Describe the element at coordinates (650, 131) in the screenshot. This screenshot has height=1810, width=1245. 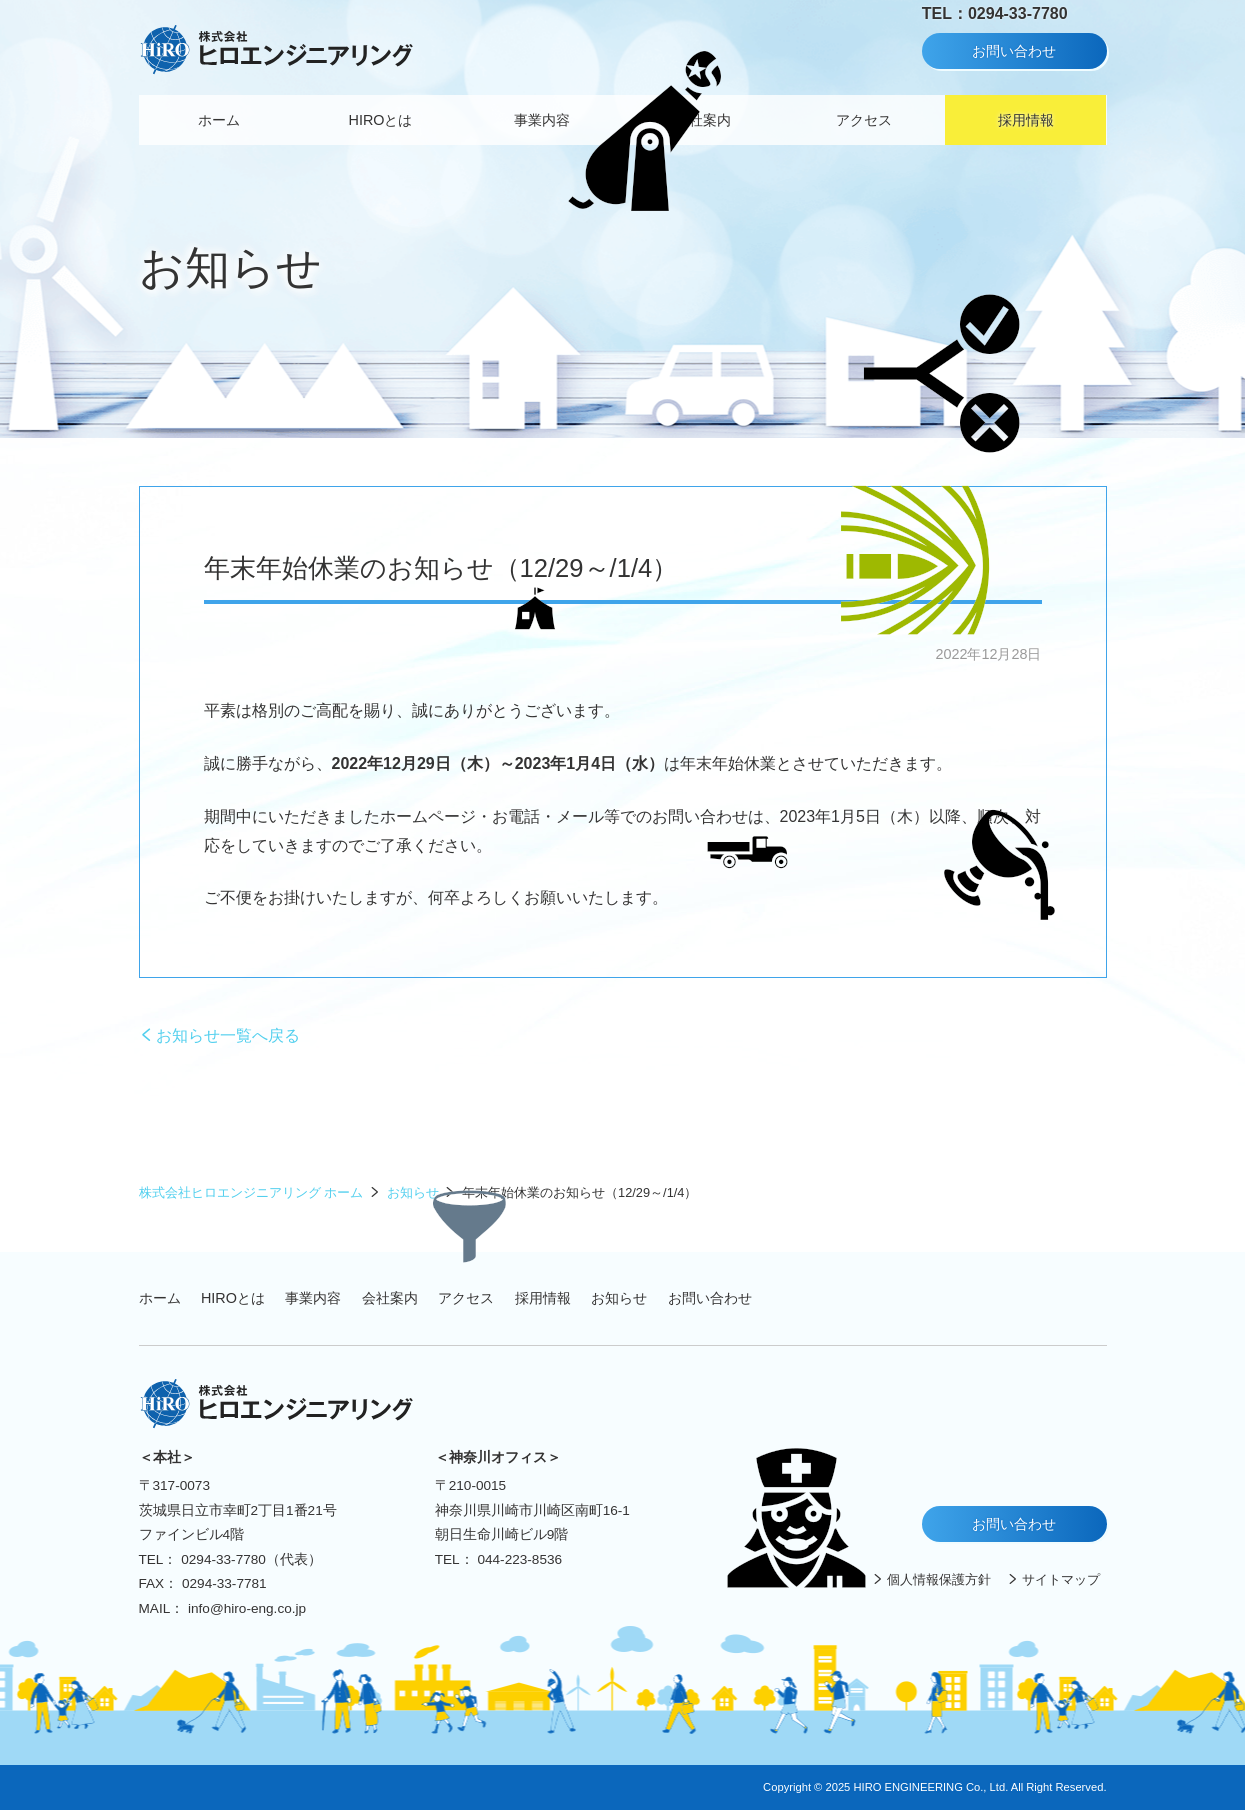
I see `launch a stunt or action mini-game` at that location.